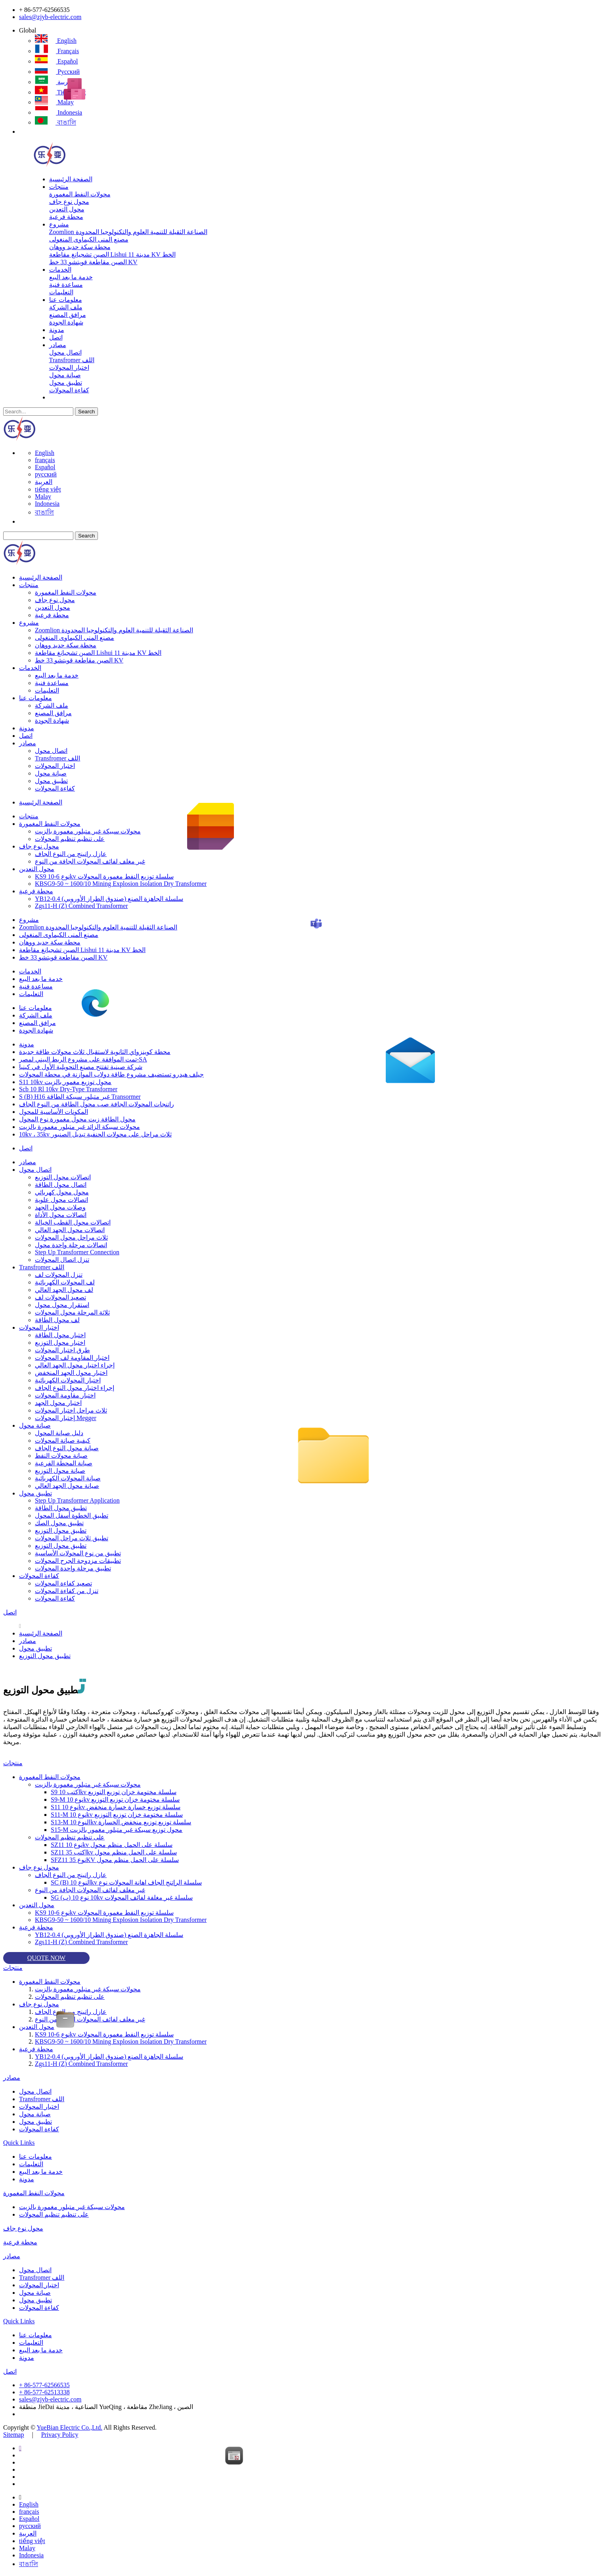 The height and width of the screenshot is (2576, 605). I want to click on open the artifacts app, so click(75, 89).